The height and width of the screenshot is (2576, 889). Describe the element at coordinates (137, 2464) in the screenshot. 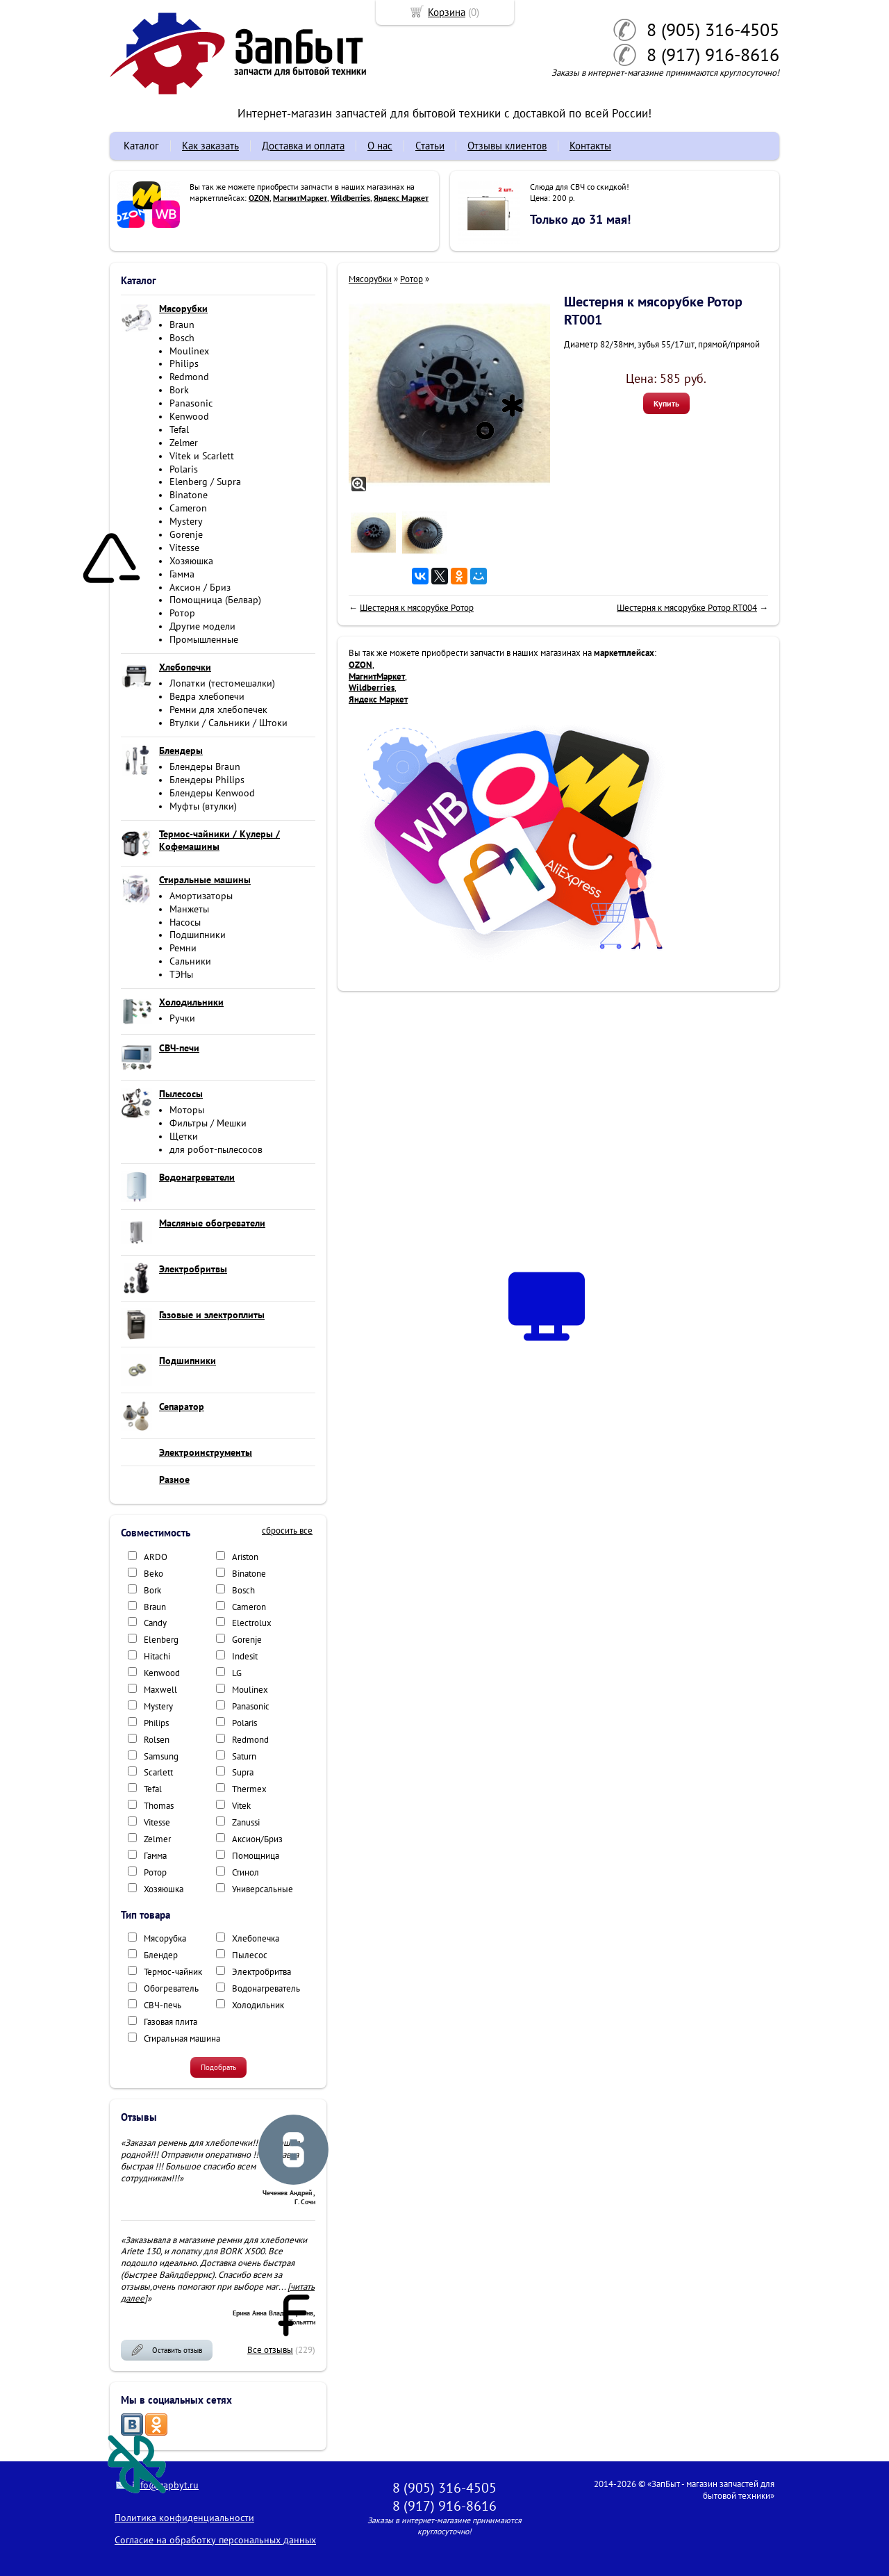

I see `wind energy source disabled or unavailable` at that location.